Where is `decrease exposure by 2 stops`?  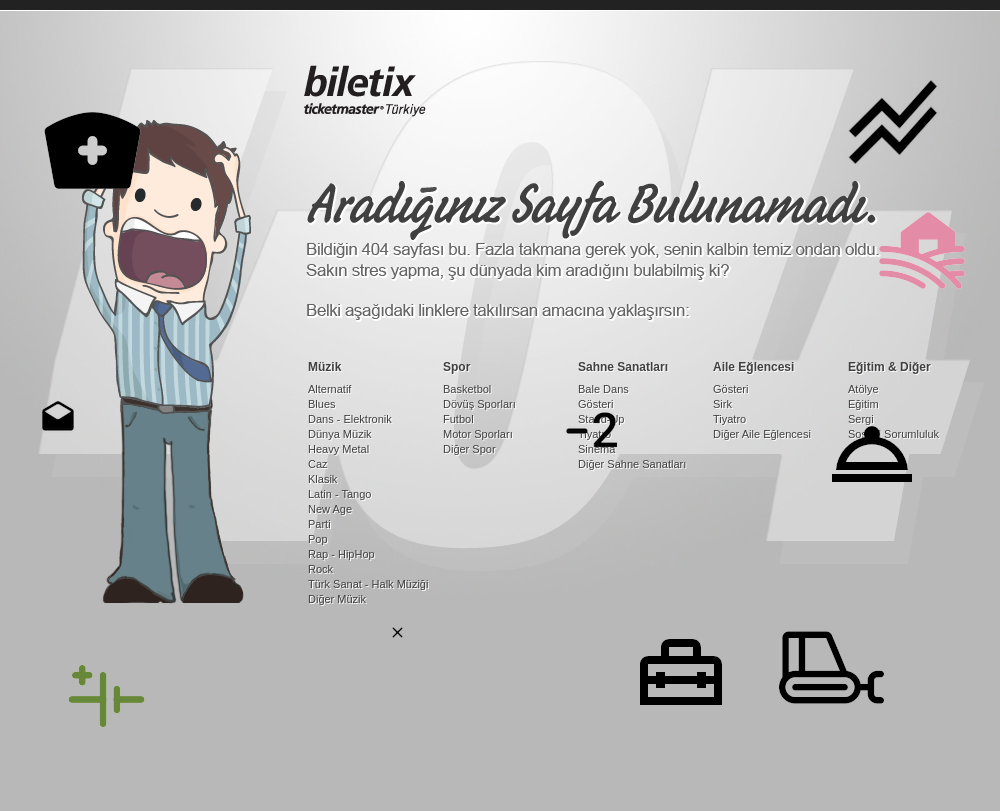
decrease exposure by 2 stops is located at coordinates (593, 431).